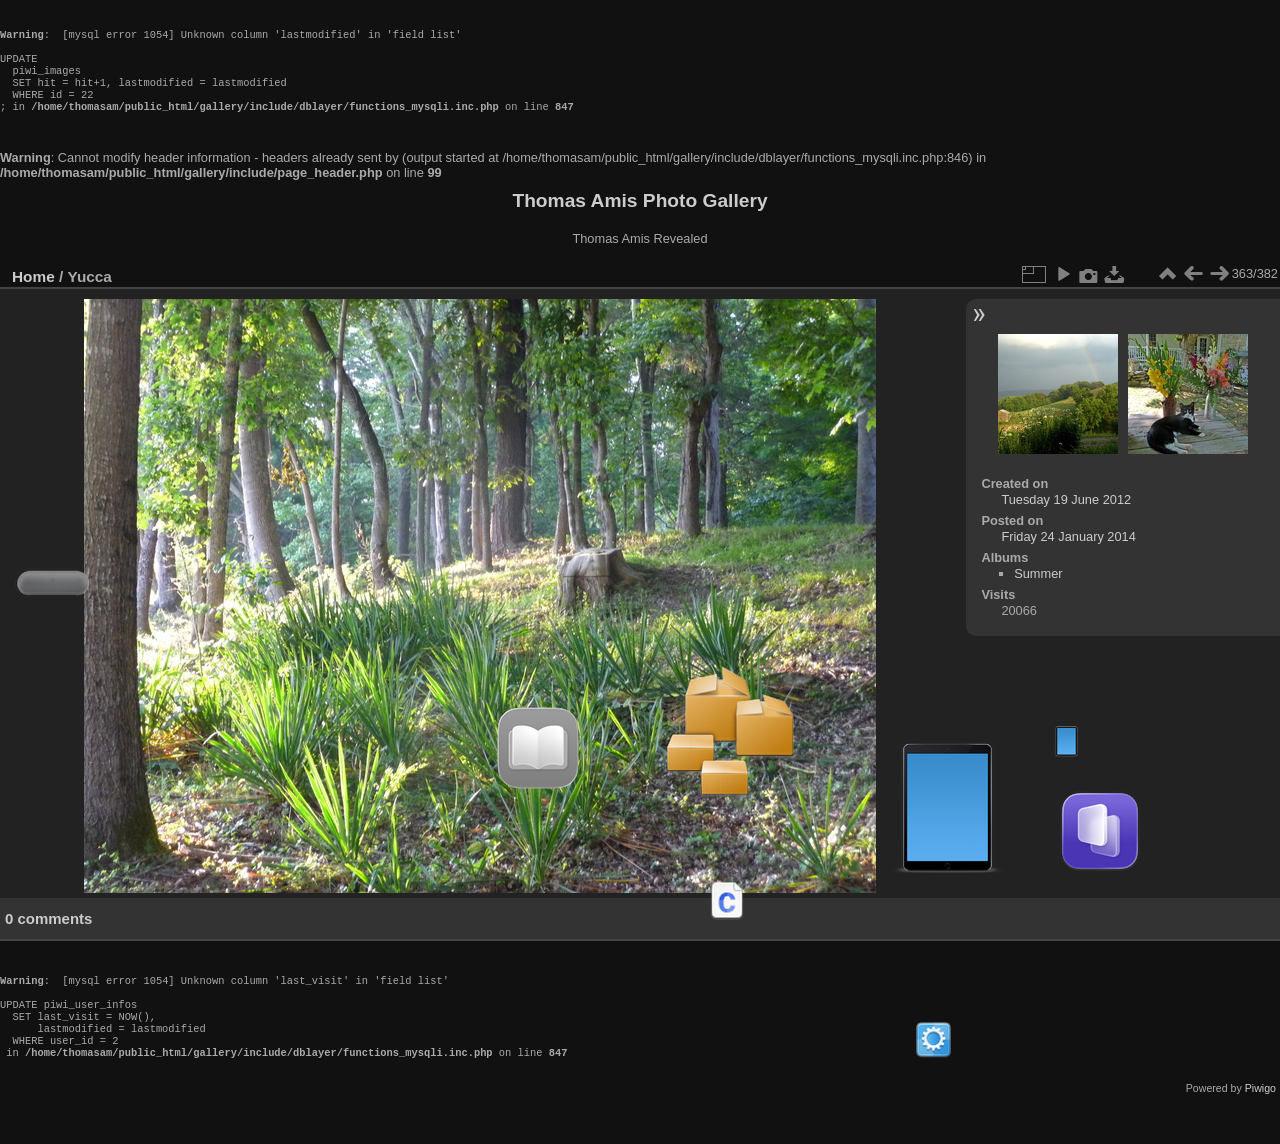 This screenshot has width=1280, height=1144. I want to click on open tuple for remote pair programming, so click(1100, 831).